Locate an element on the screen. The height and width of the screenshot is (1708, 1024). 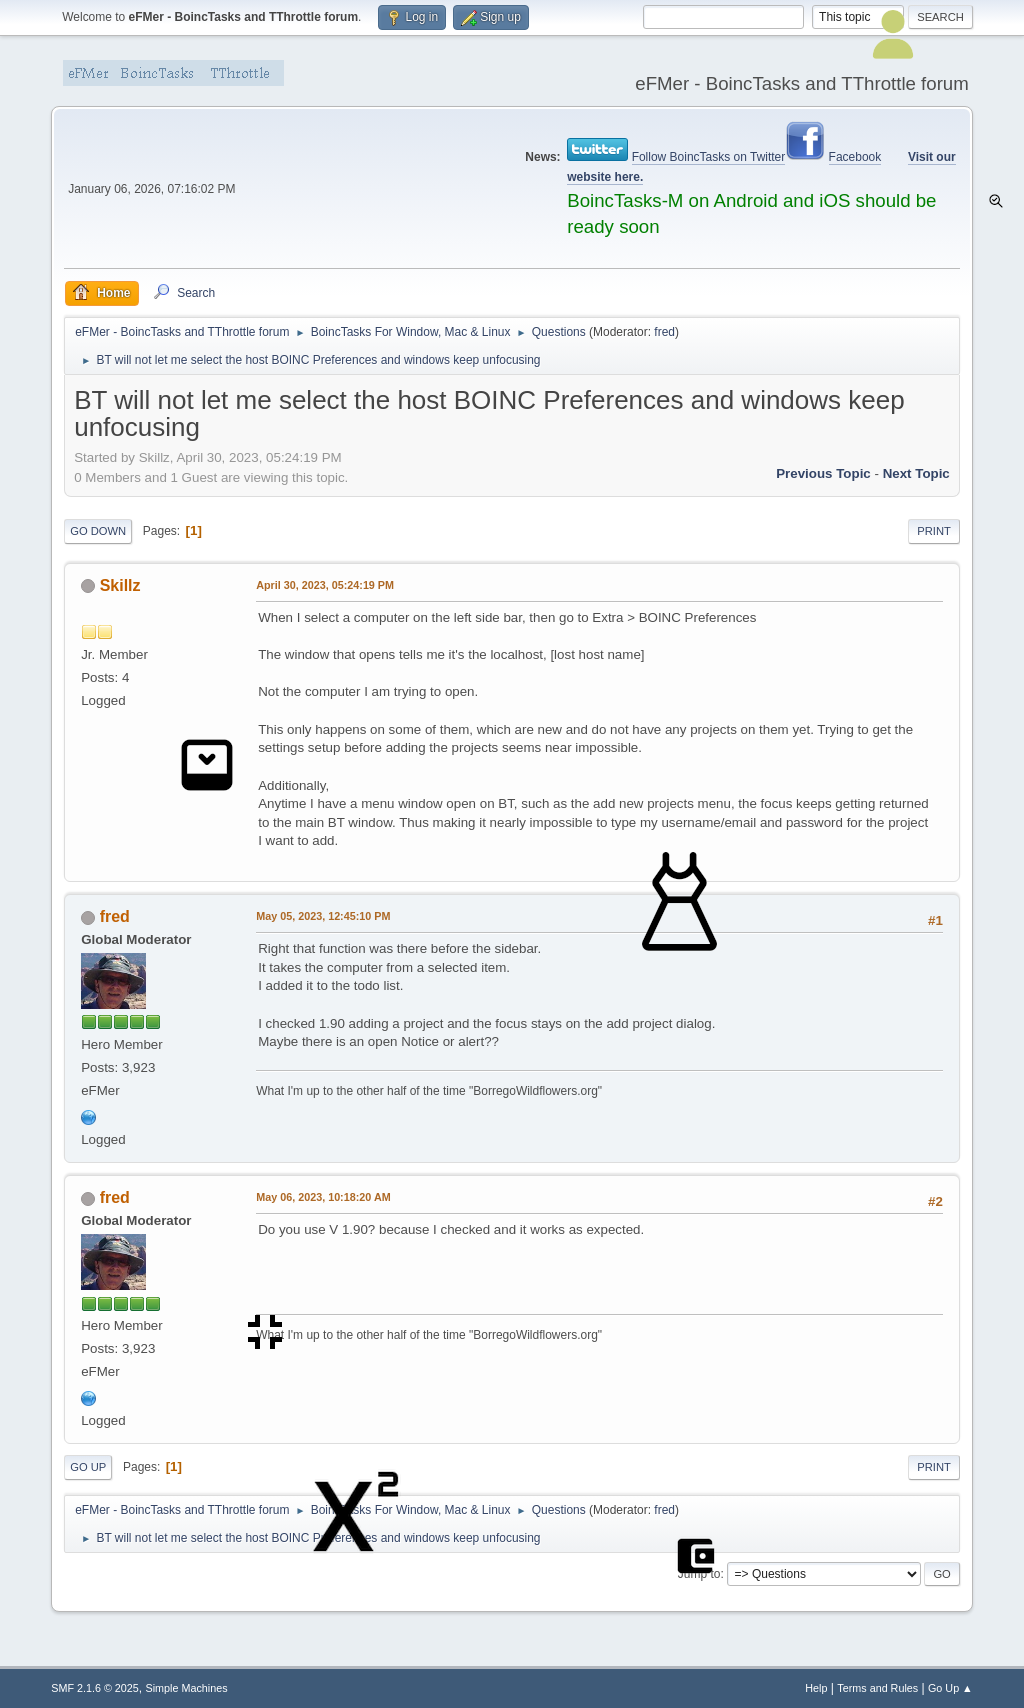
view your profile is located at coordinates (893, 34).